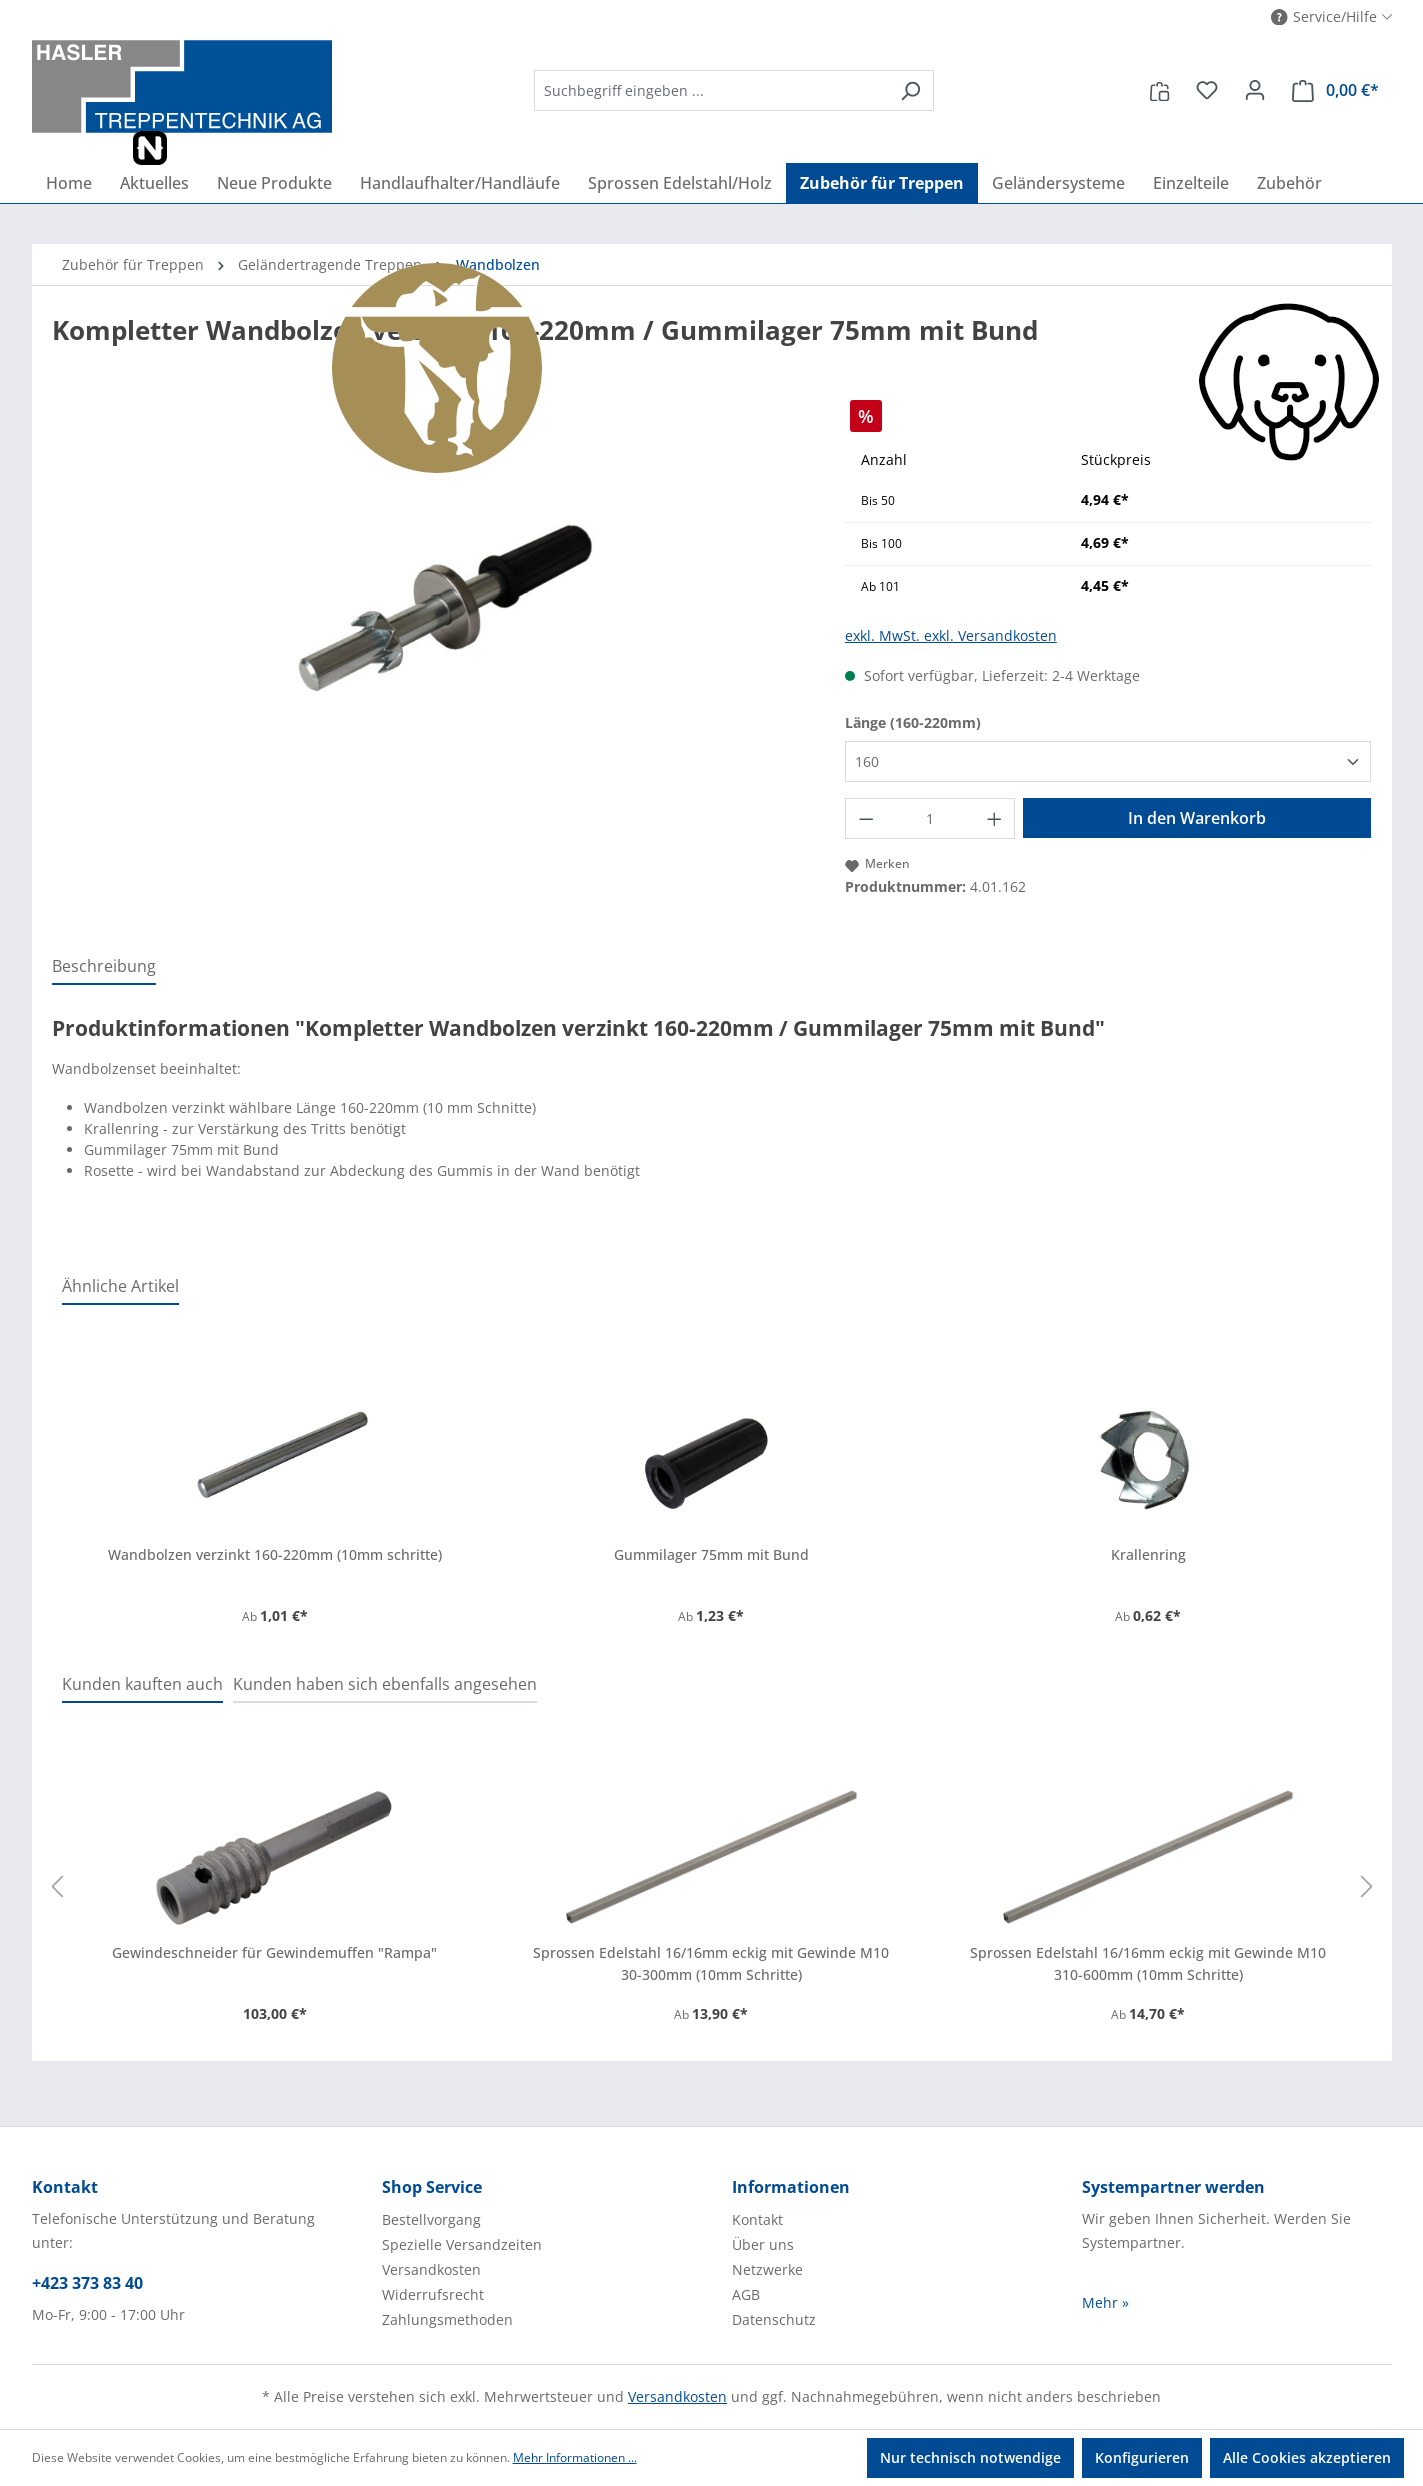  I want to click on open bruno API client, so click(1289, 382).